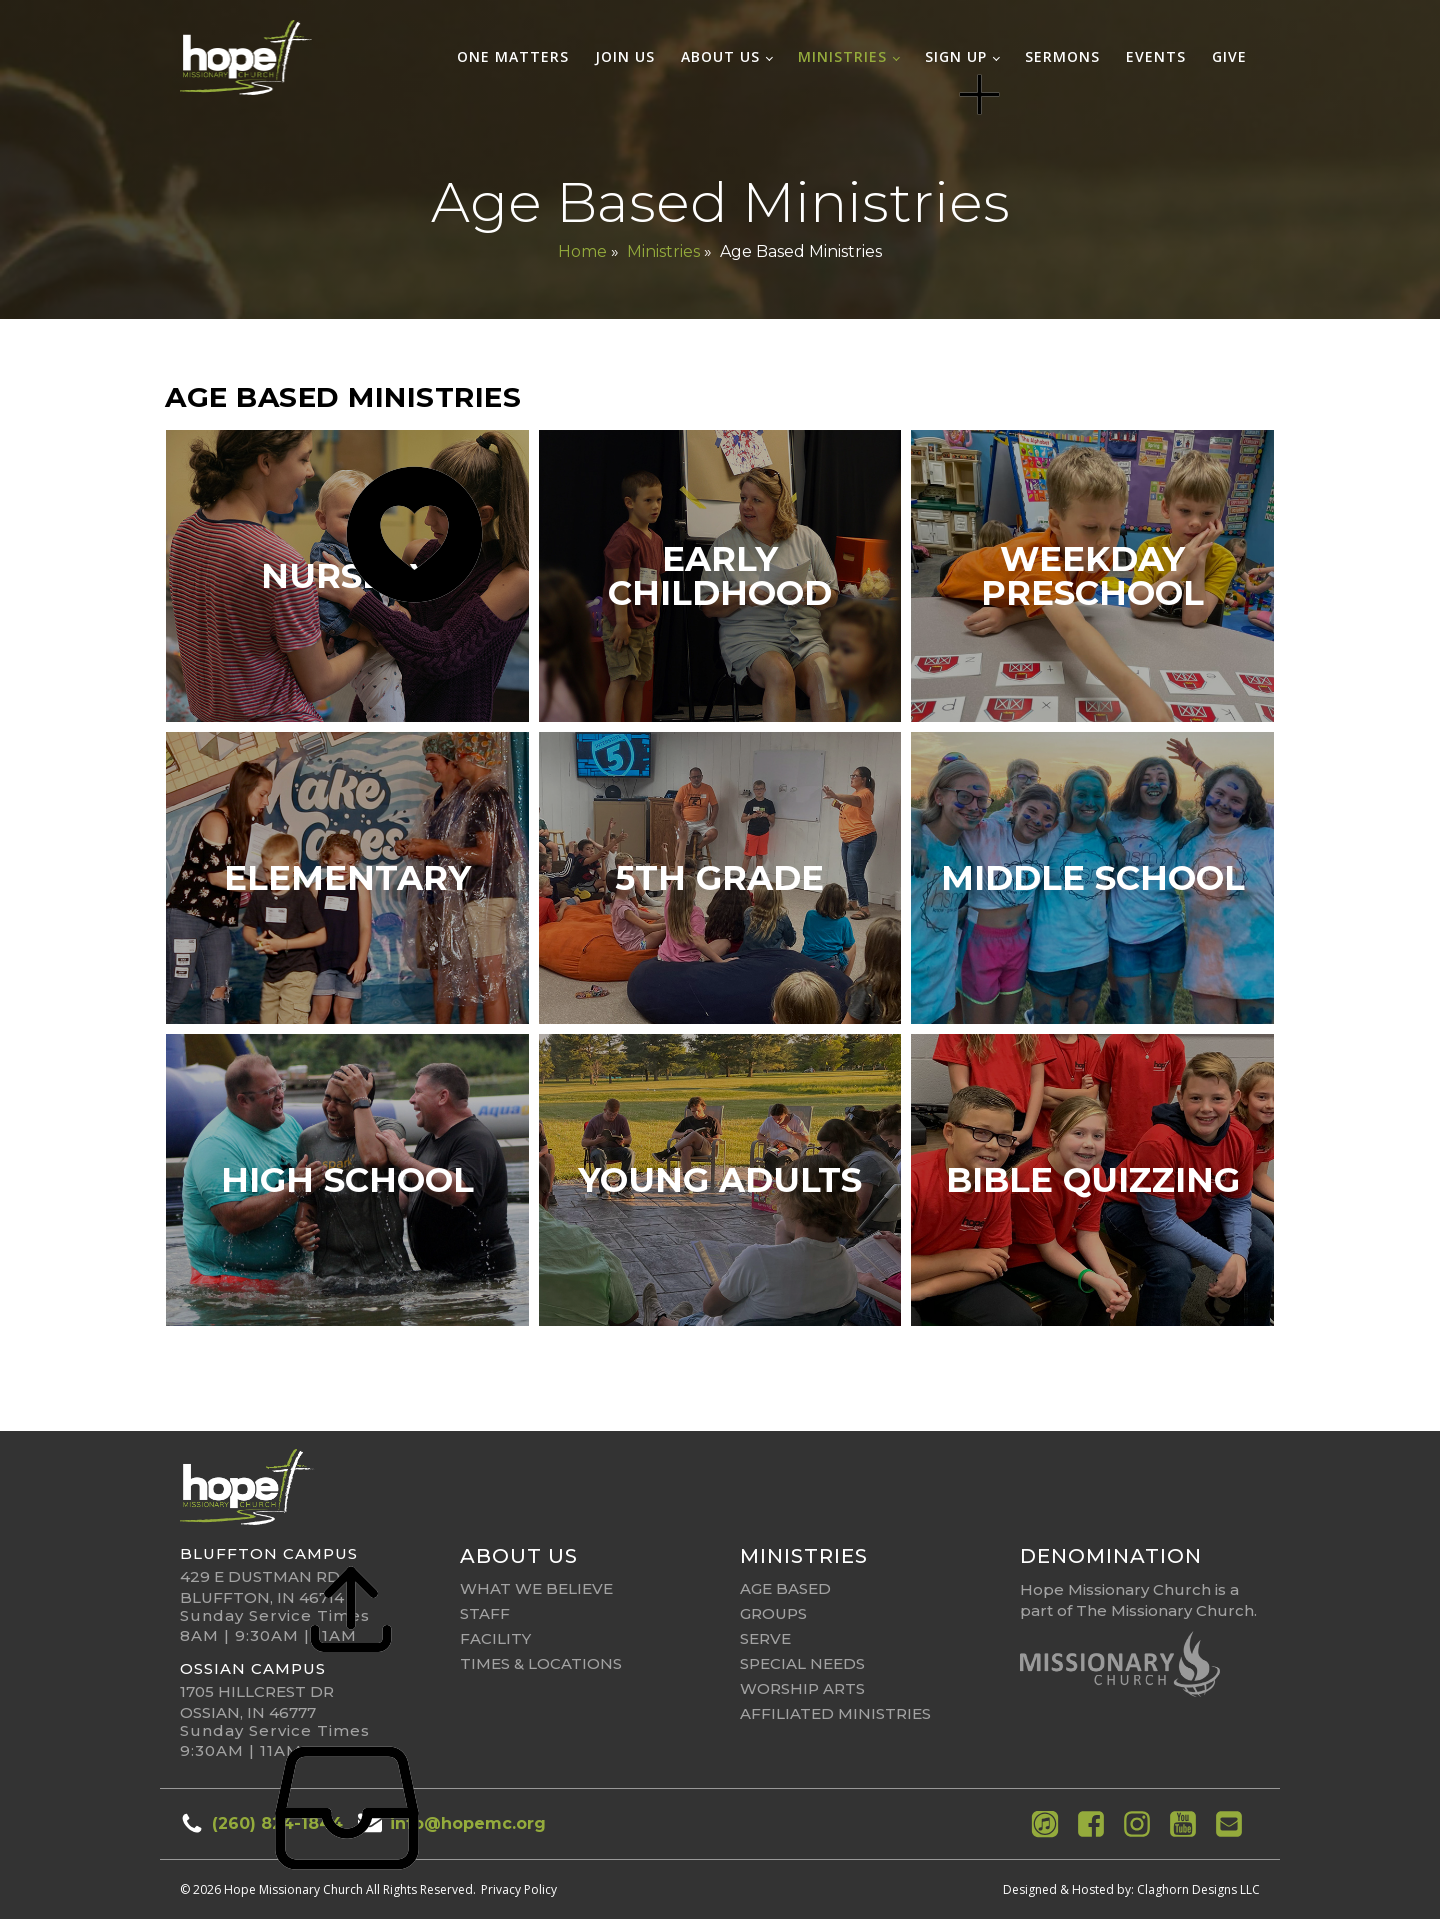 This screenshot has height=1919, width=1440. Describe the element at coordinates (414, 534) in the screenshot. I see `add to favorites` at that location.